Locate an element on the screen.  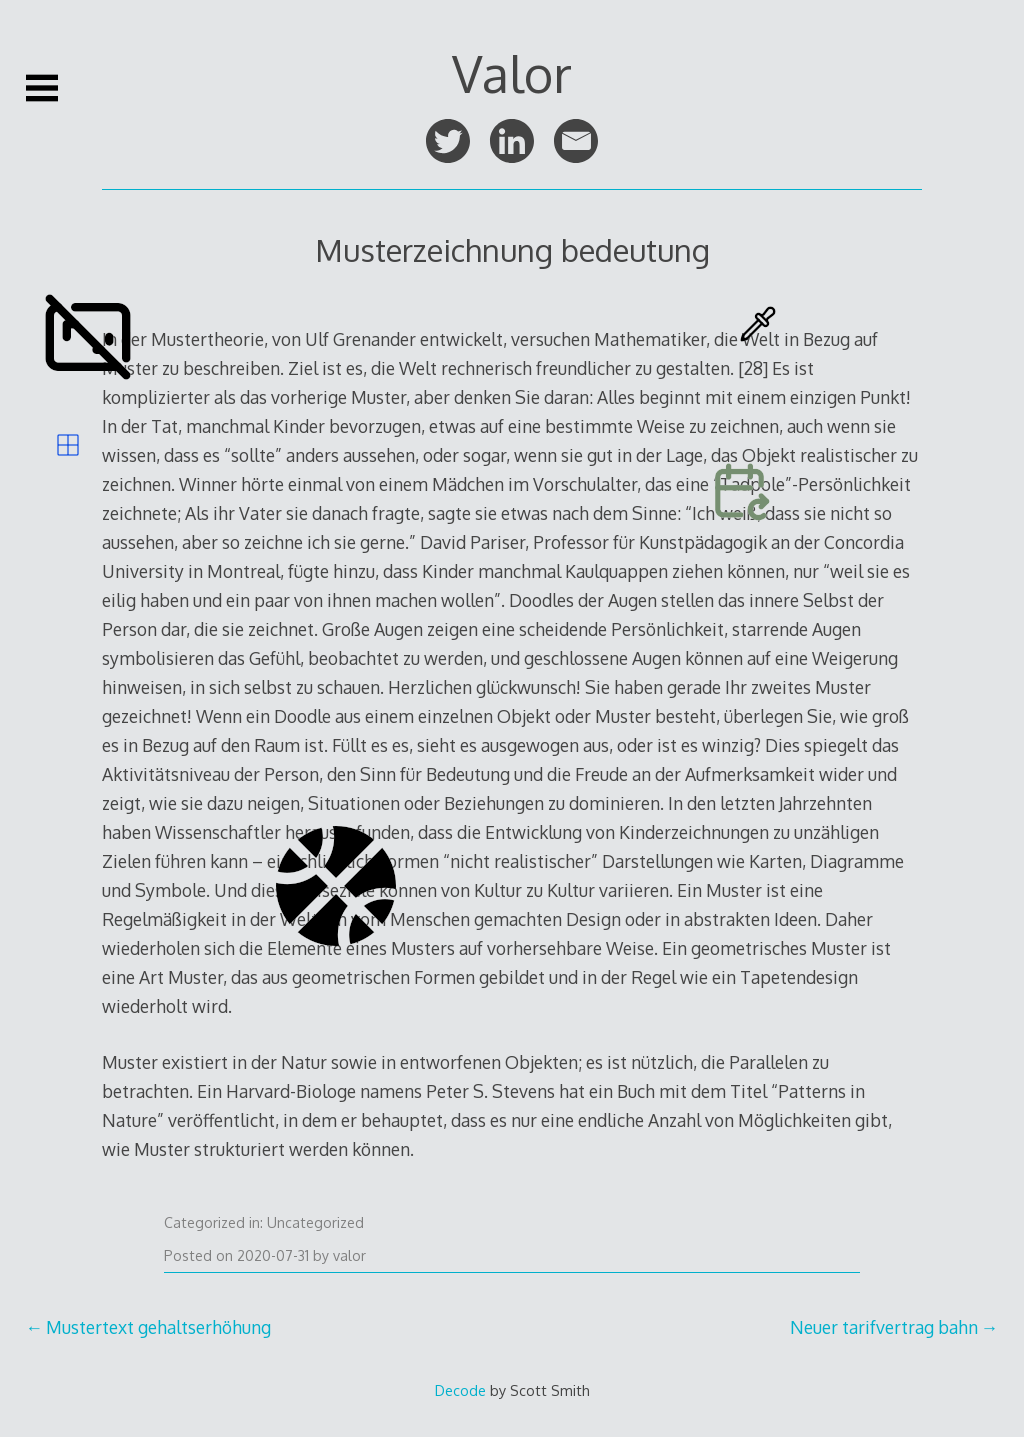
disable aspect ratio lock is located at coordinates (88, 337).